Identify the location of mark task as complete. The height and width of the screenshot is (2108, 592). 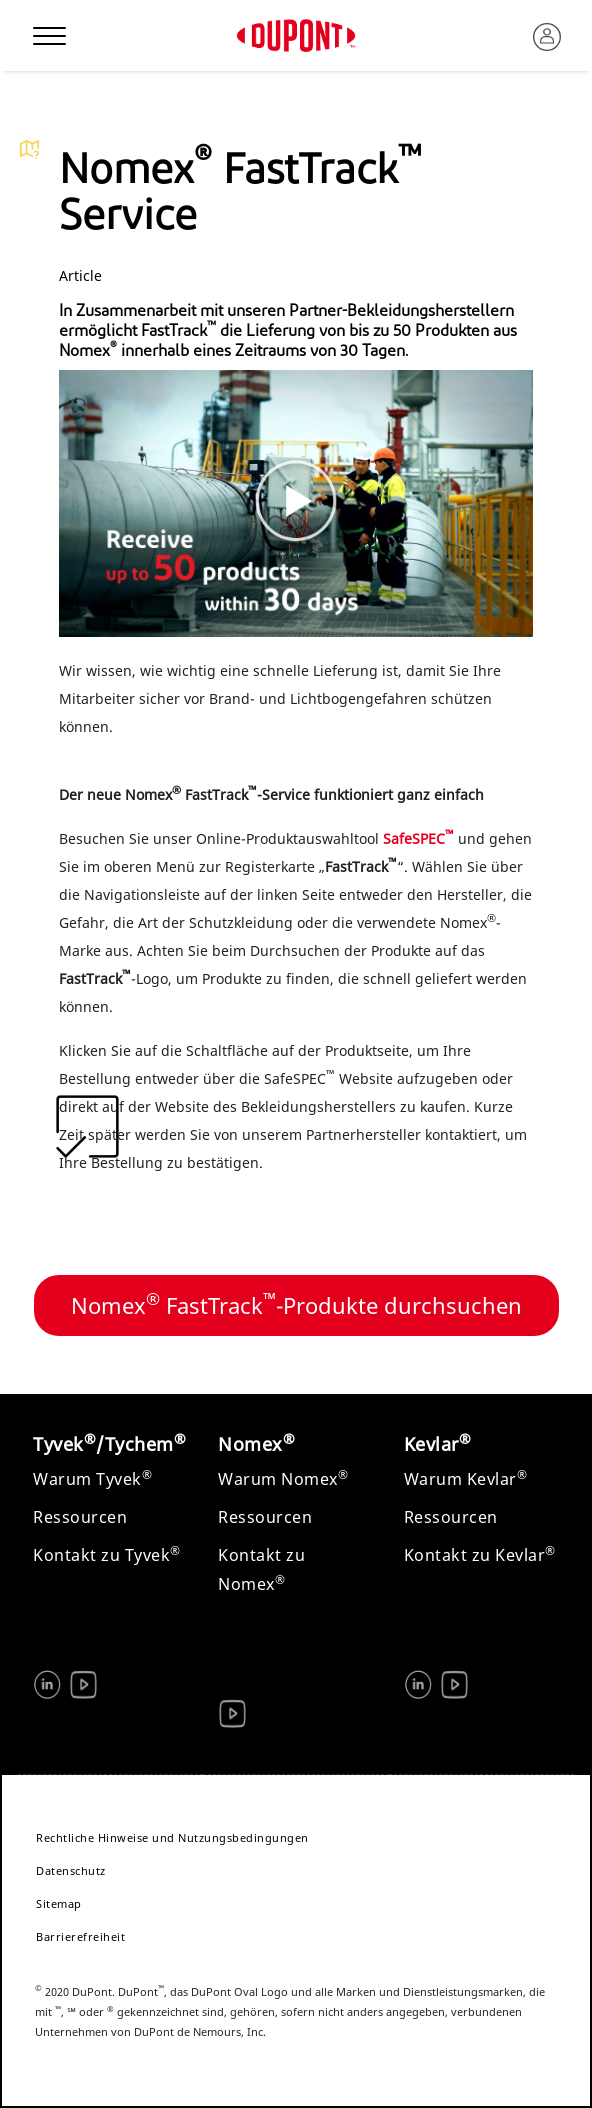
(87, 1126).